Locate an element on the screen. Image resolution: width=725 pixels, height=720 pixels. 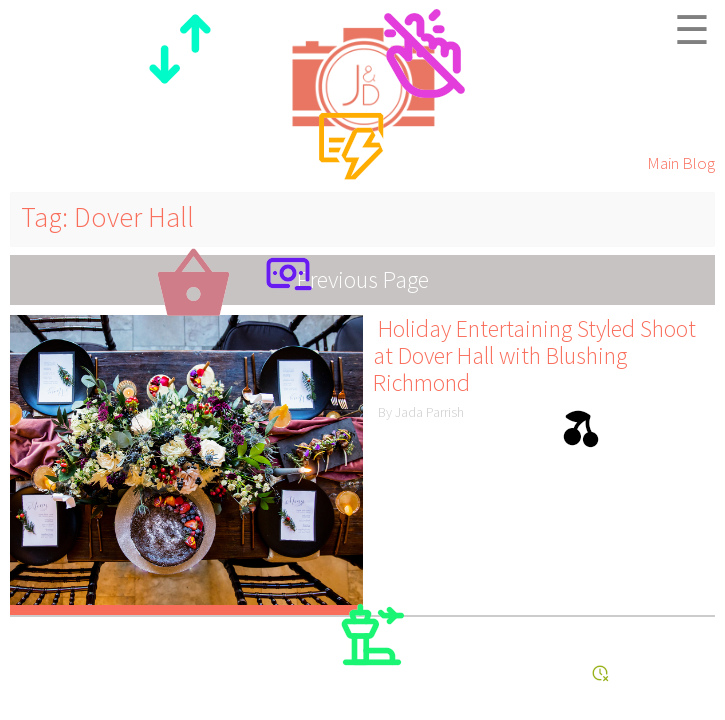
configure github actions workflow is located at coordinates (348, 147).